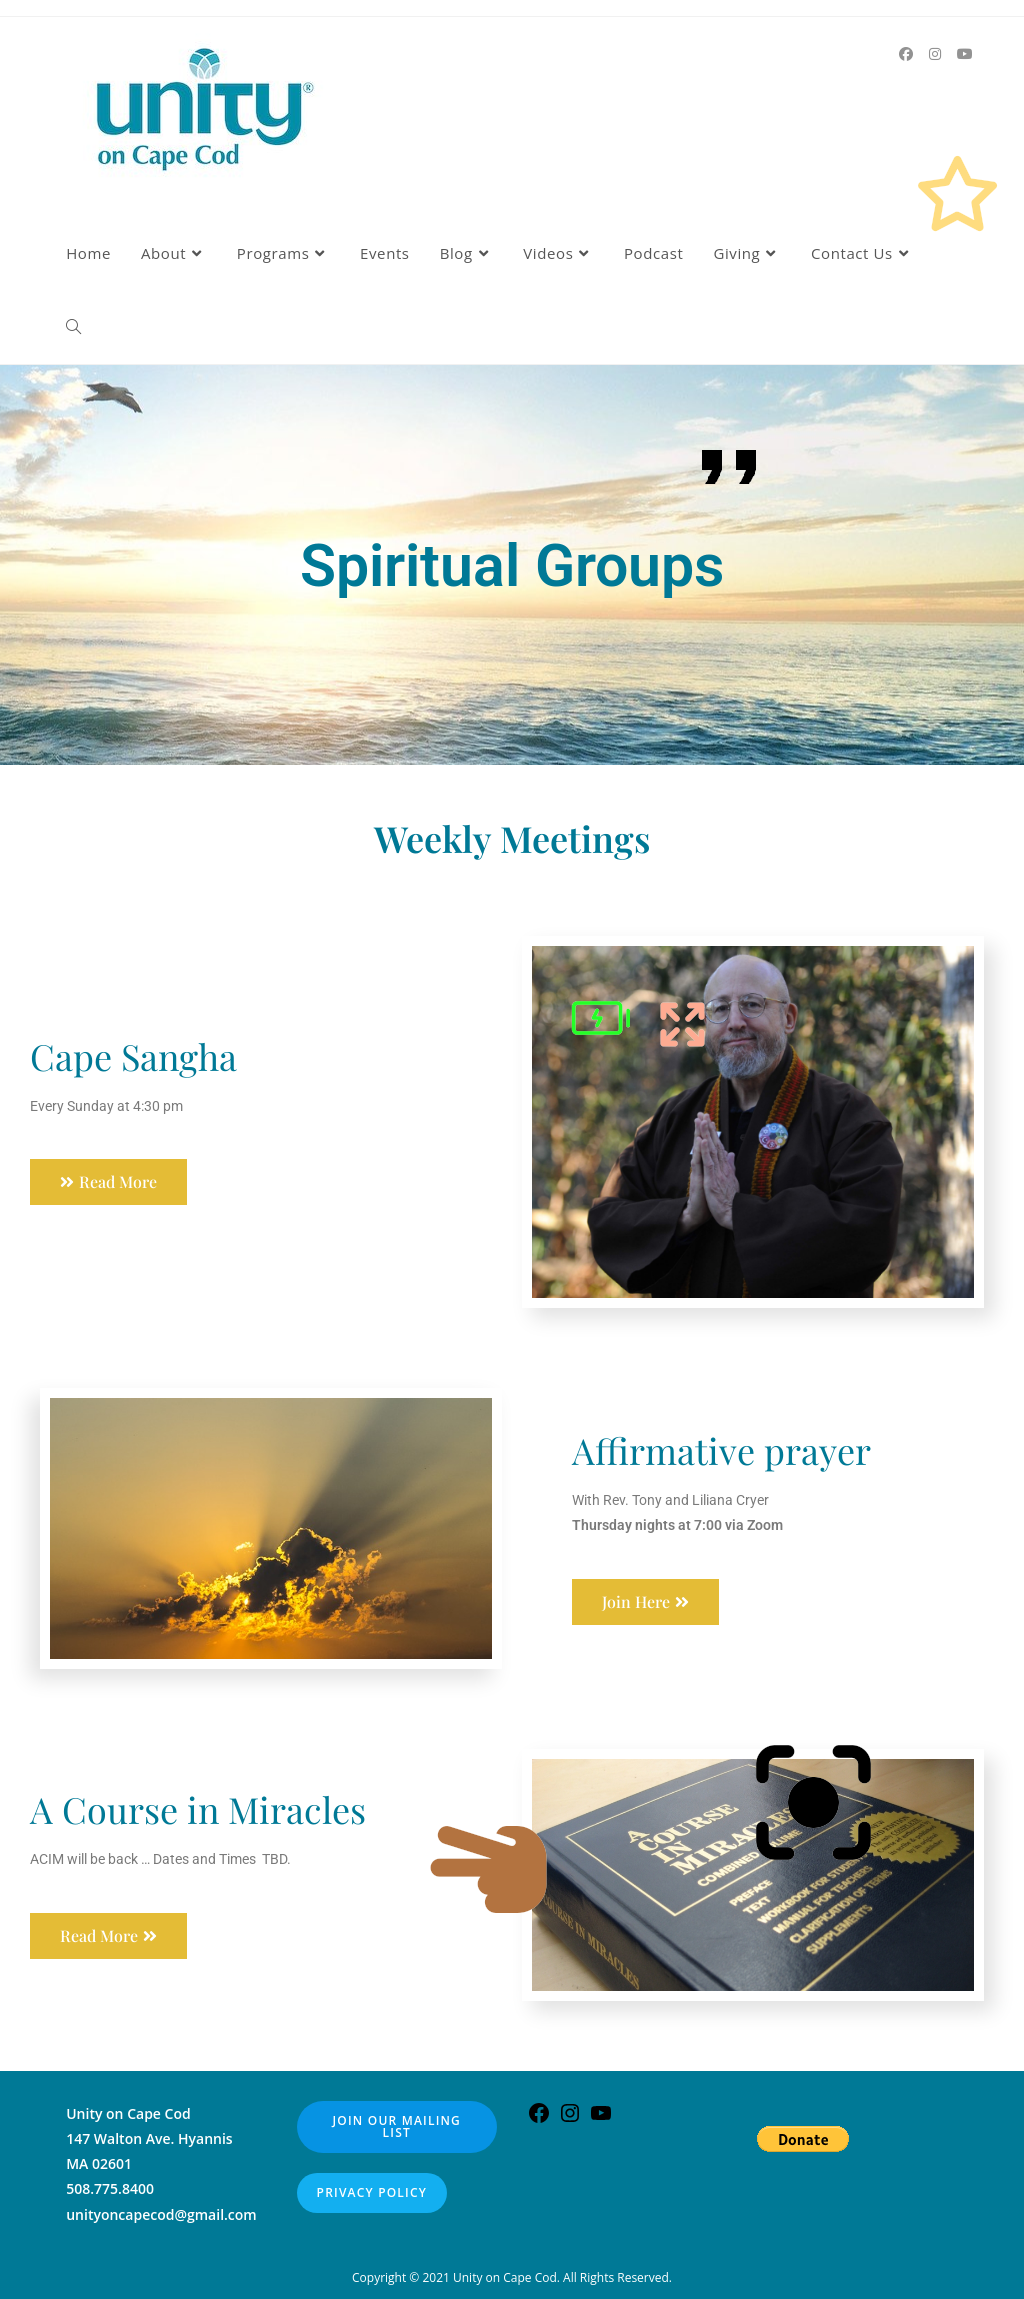  What do you see at coordinates (488, 1869) in the screenshot?
I see `select scissors in rock-paper-scissors game` at bounding box center [488, 1869].